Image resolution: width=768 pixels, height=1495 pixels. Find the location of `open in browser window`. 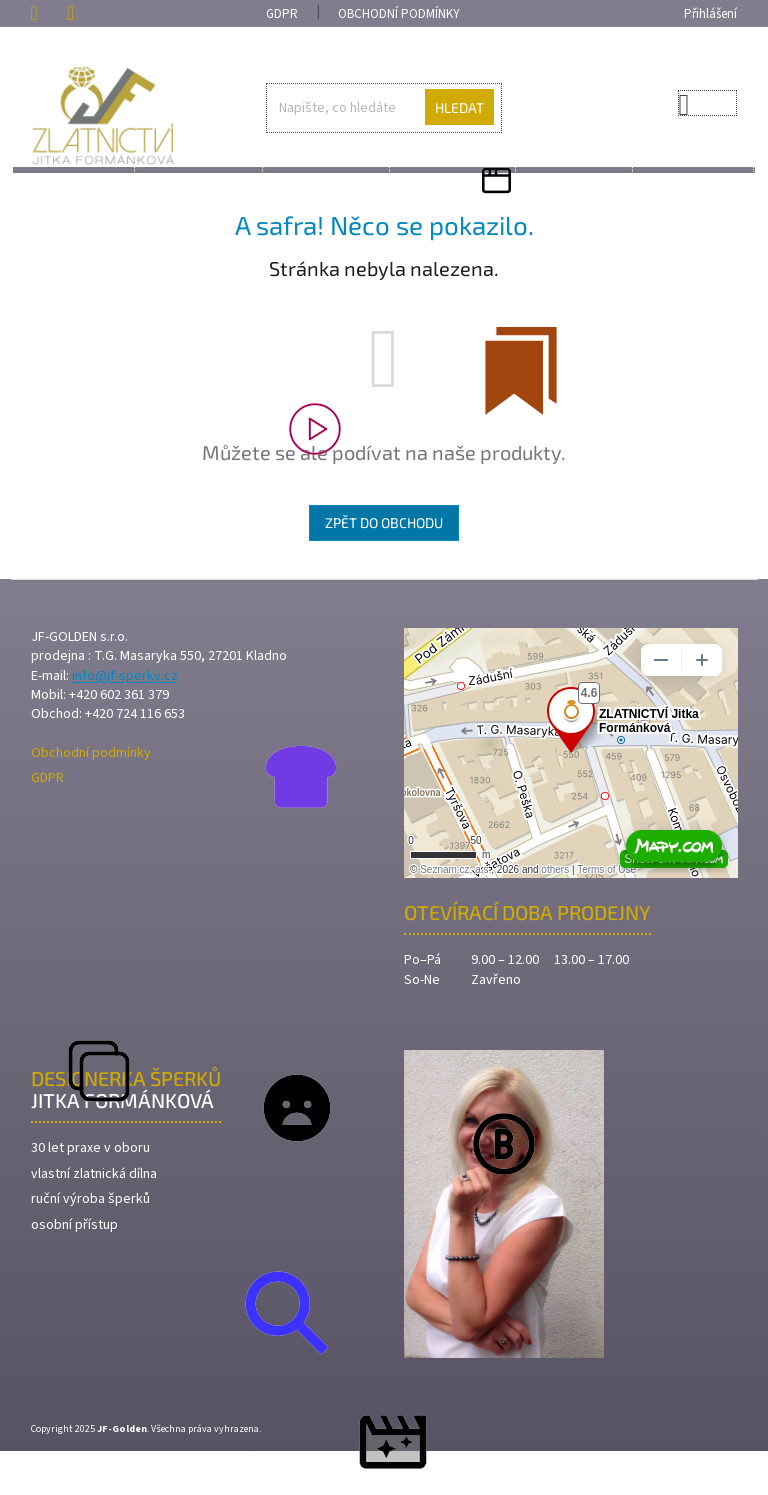

open in browser window is located at coordinates (496, 180).